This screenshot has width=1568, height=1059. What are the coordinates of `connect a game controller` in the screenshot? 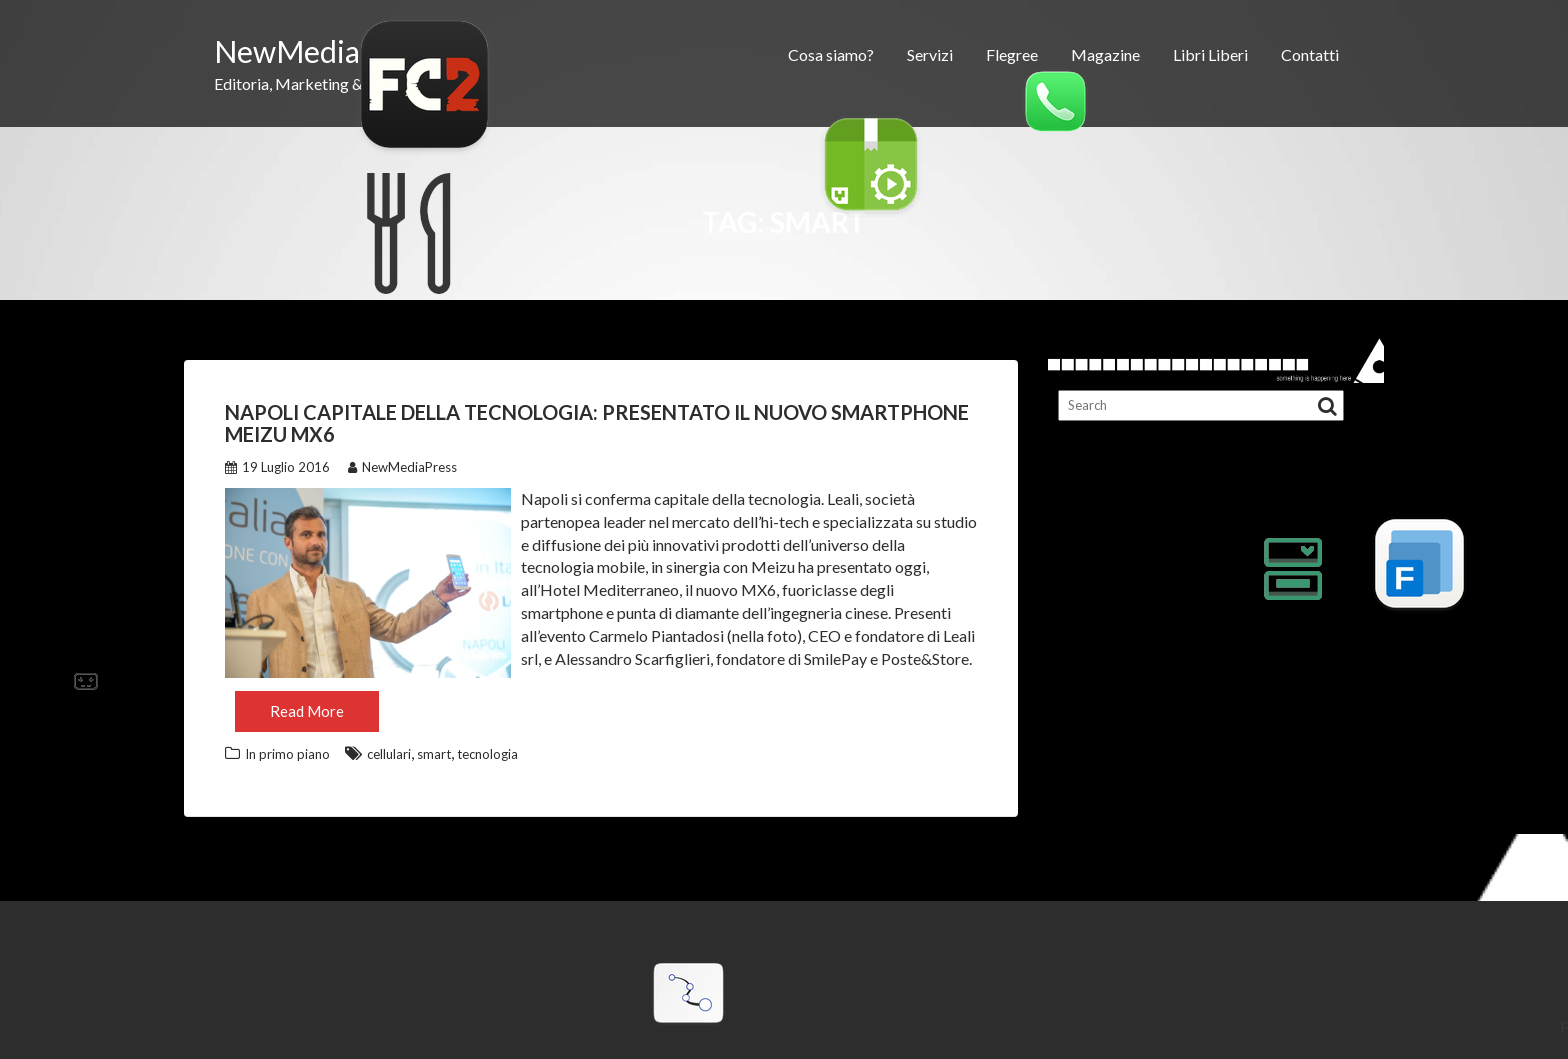 It's located at (86, 682).